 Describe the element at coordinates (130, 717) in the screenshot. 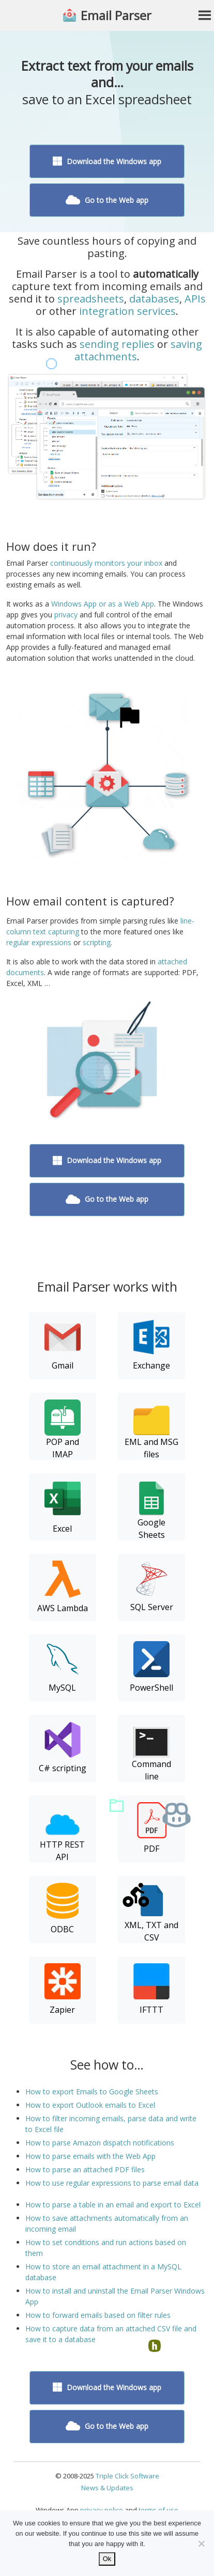

I see `flag or mark an item for follow-up` at that location.